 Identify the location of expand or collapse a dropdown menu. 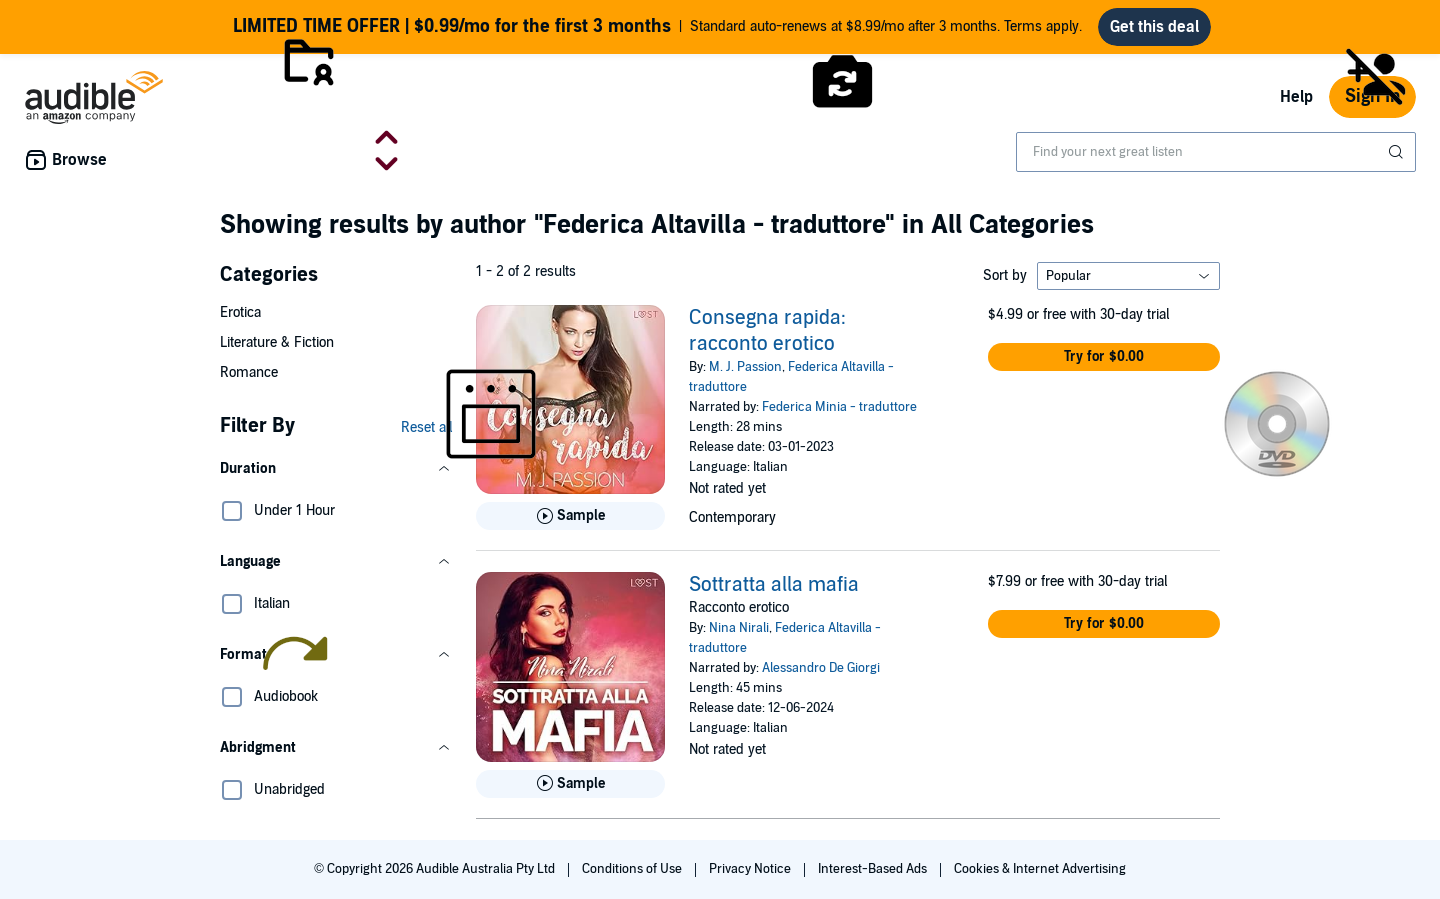
(386, 150).